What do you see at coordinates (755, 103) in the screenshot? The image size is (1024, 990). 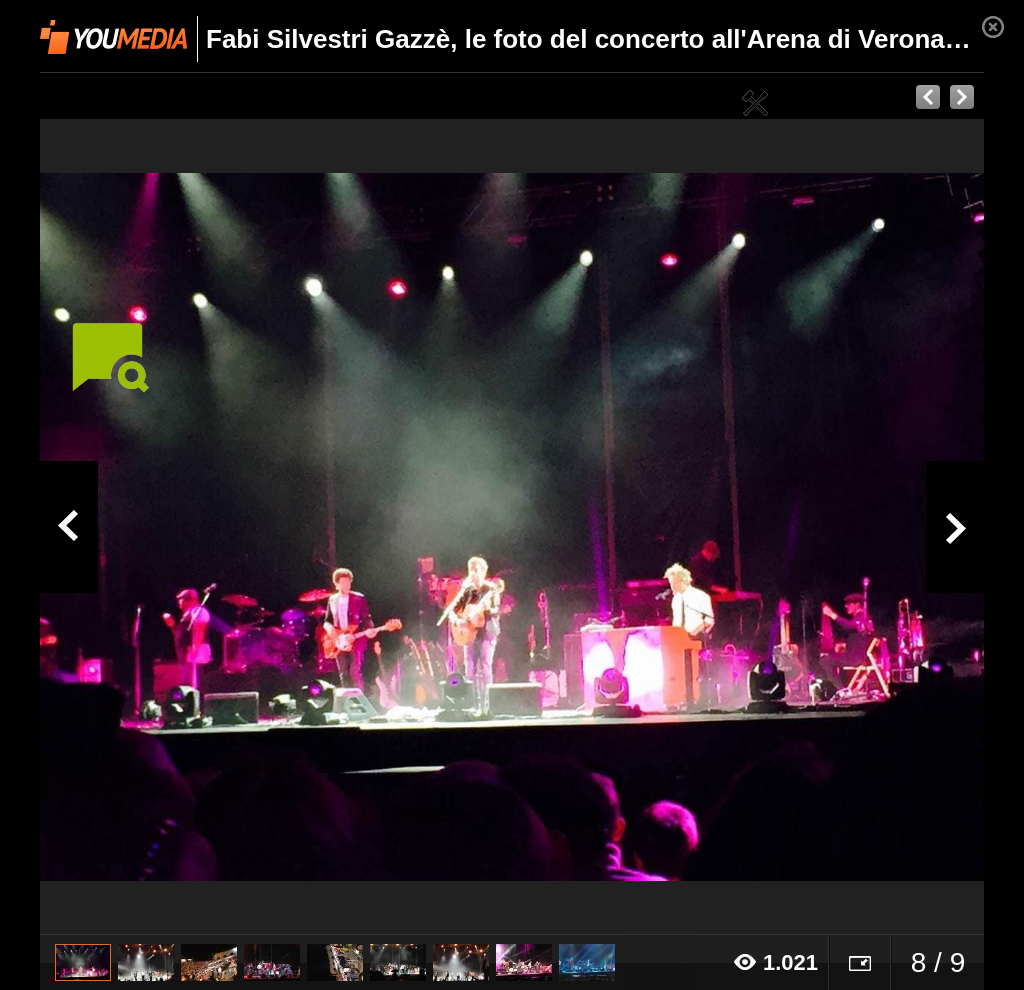 I see `textpattern CMS logo` at bounding box center [755, 103].